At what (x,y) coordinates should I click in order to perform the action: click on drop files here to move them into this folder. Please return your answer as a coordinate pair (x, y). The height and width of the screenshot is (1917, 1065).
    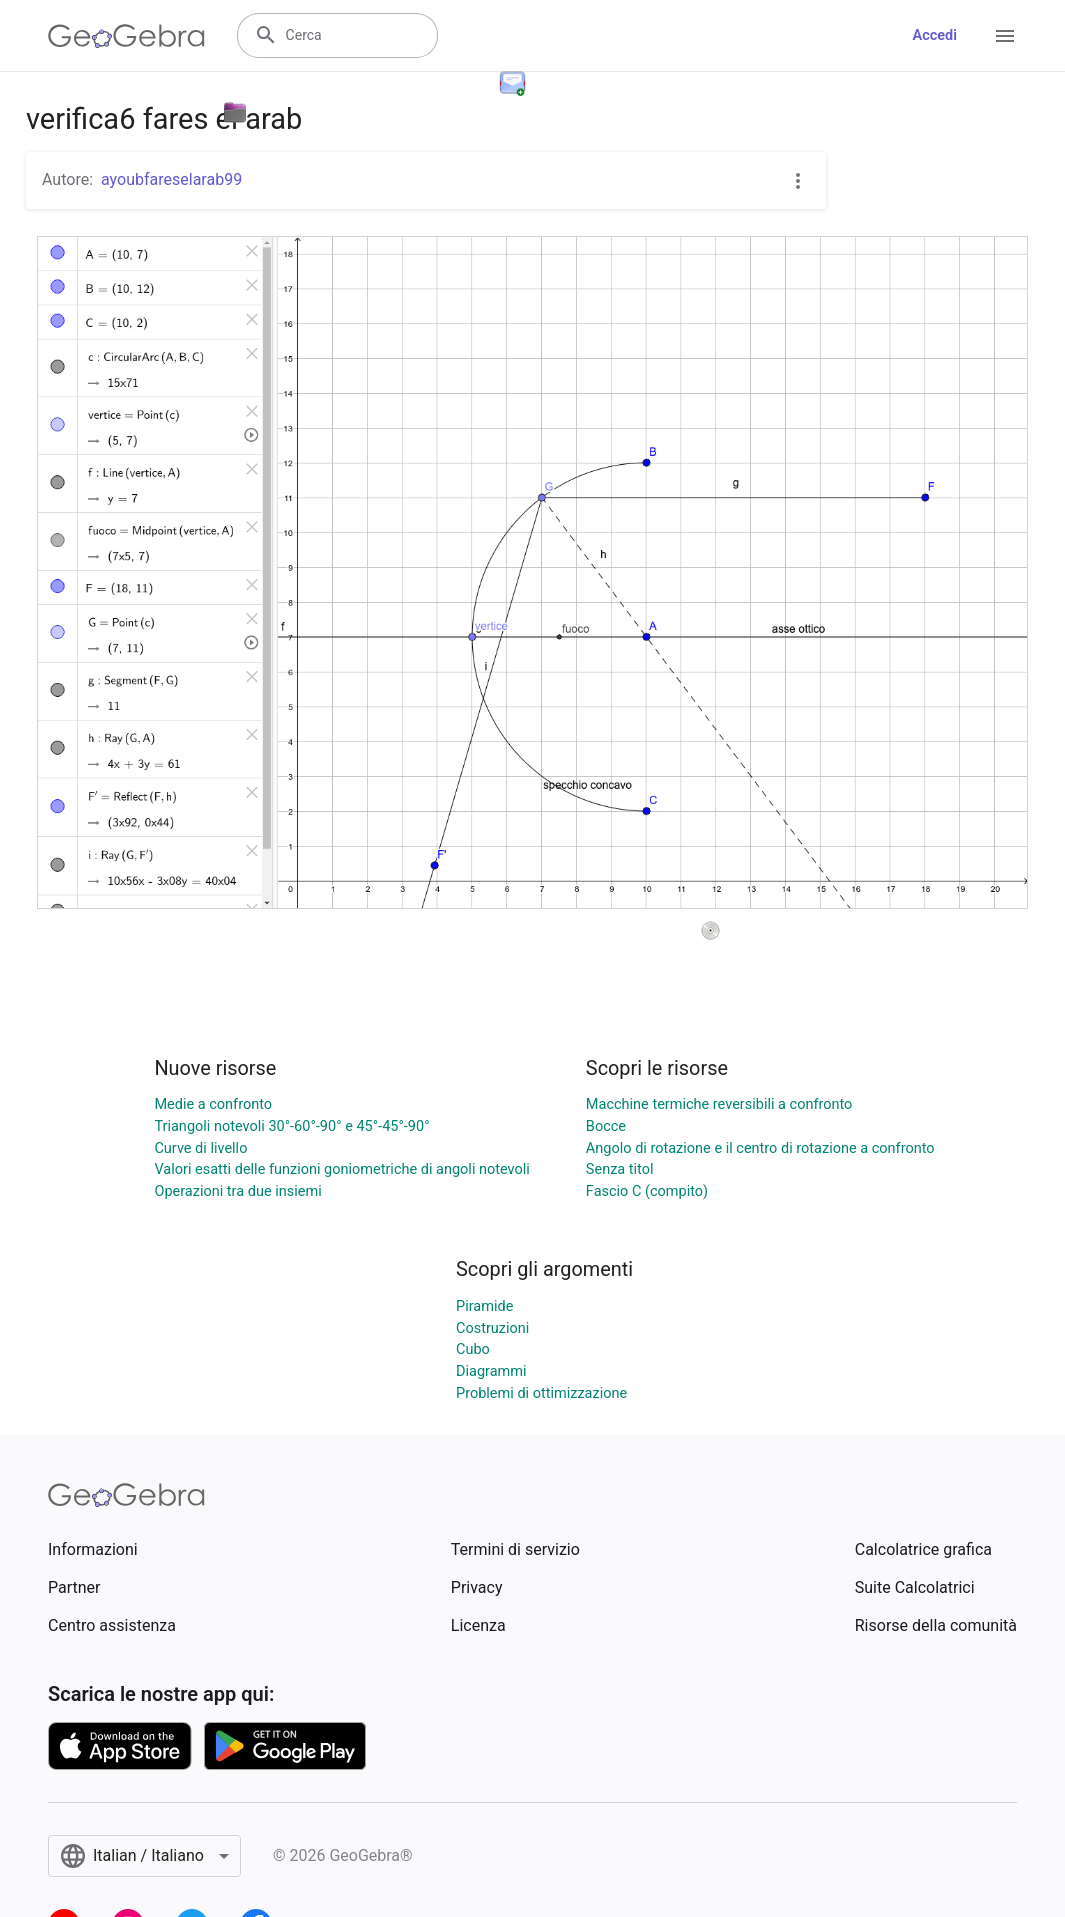
    Looking at the image, I should click on (235, 112).